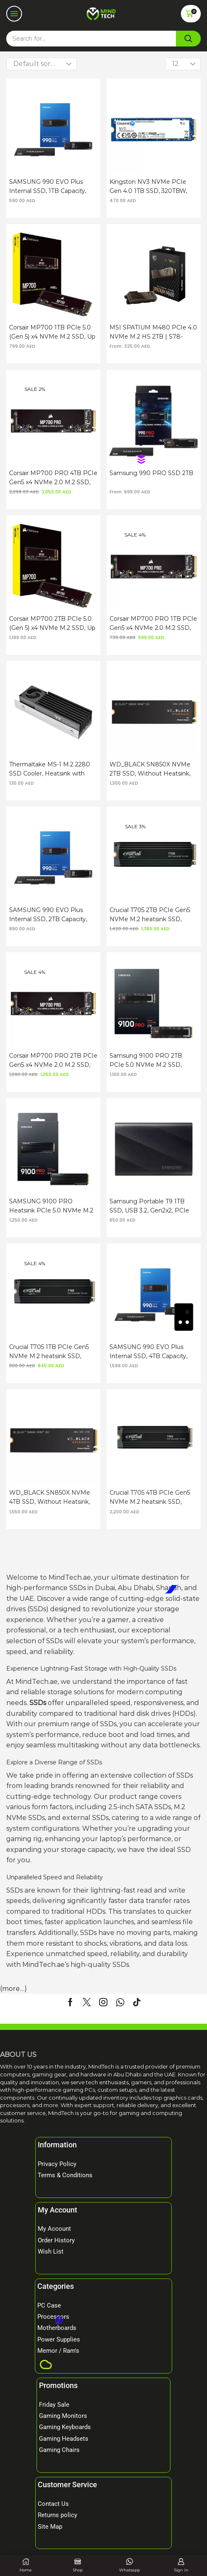 The height and width of the screenshot is (2576, 207). What do you see at coordinates (184, 1317) in the screenshot?
I see `jovian platform logo` at bounding box center [184, 1317].